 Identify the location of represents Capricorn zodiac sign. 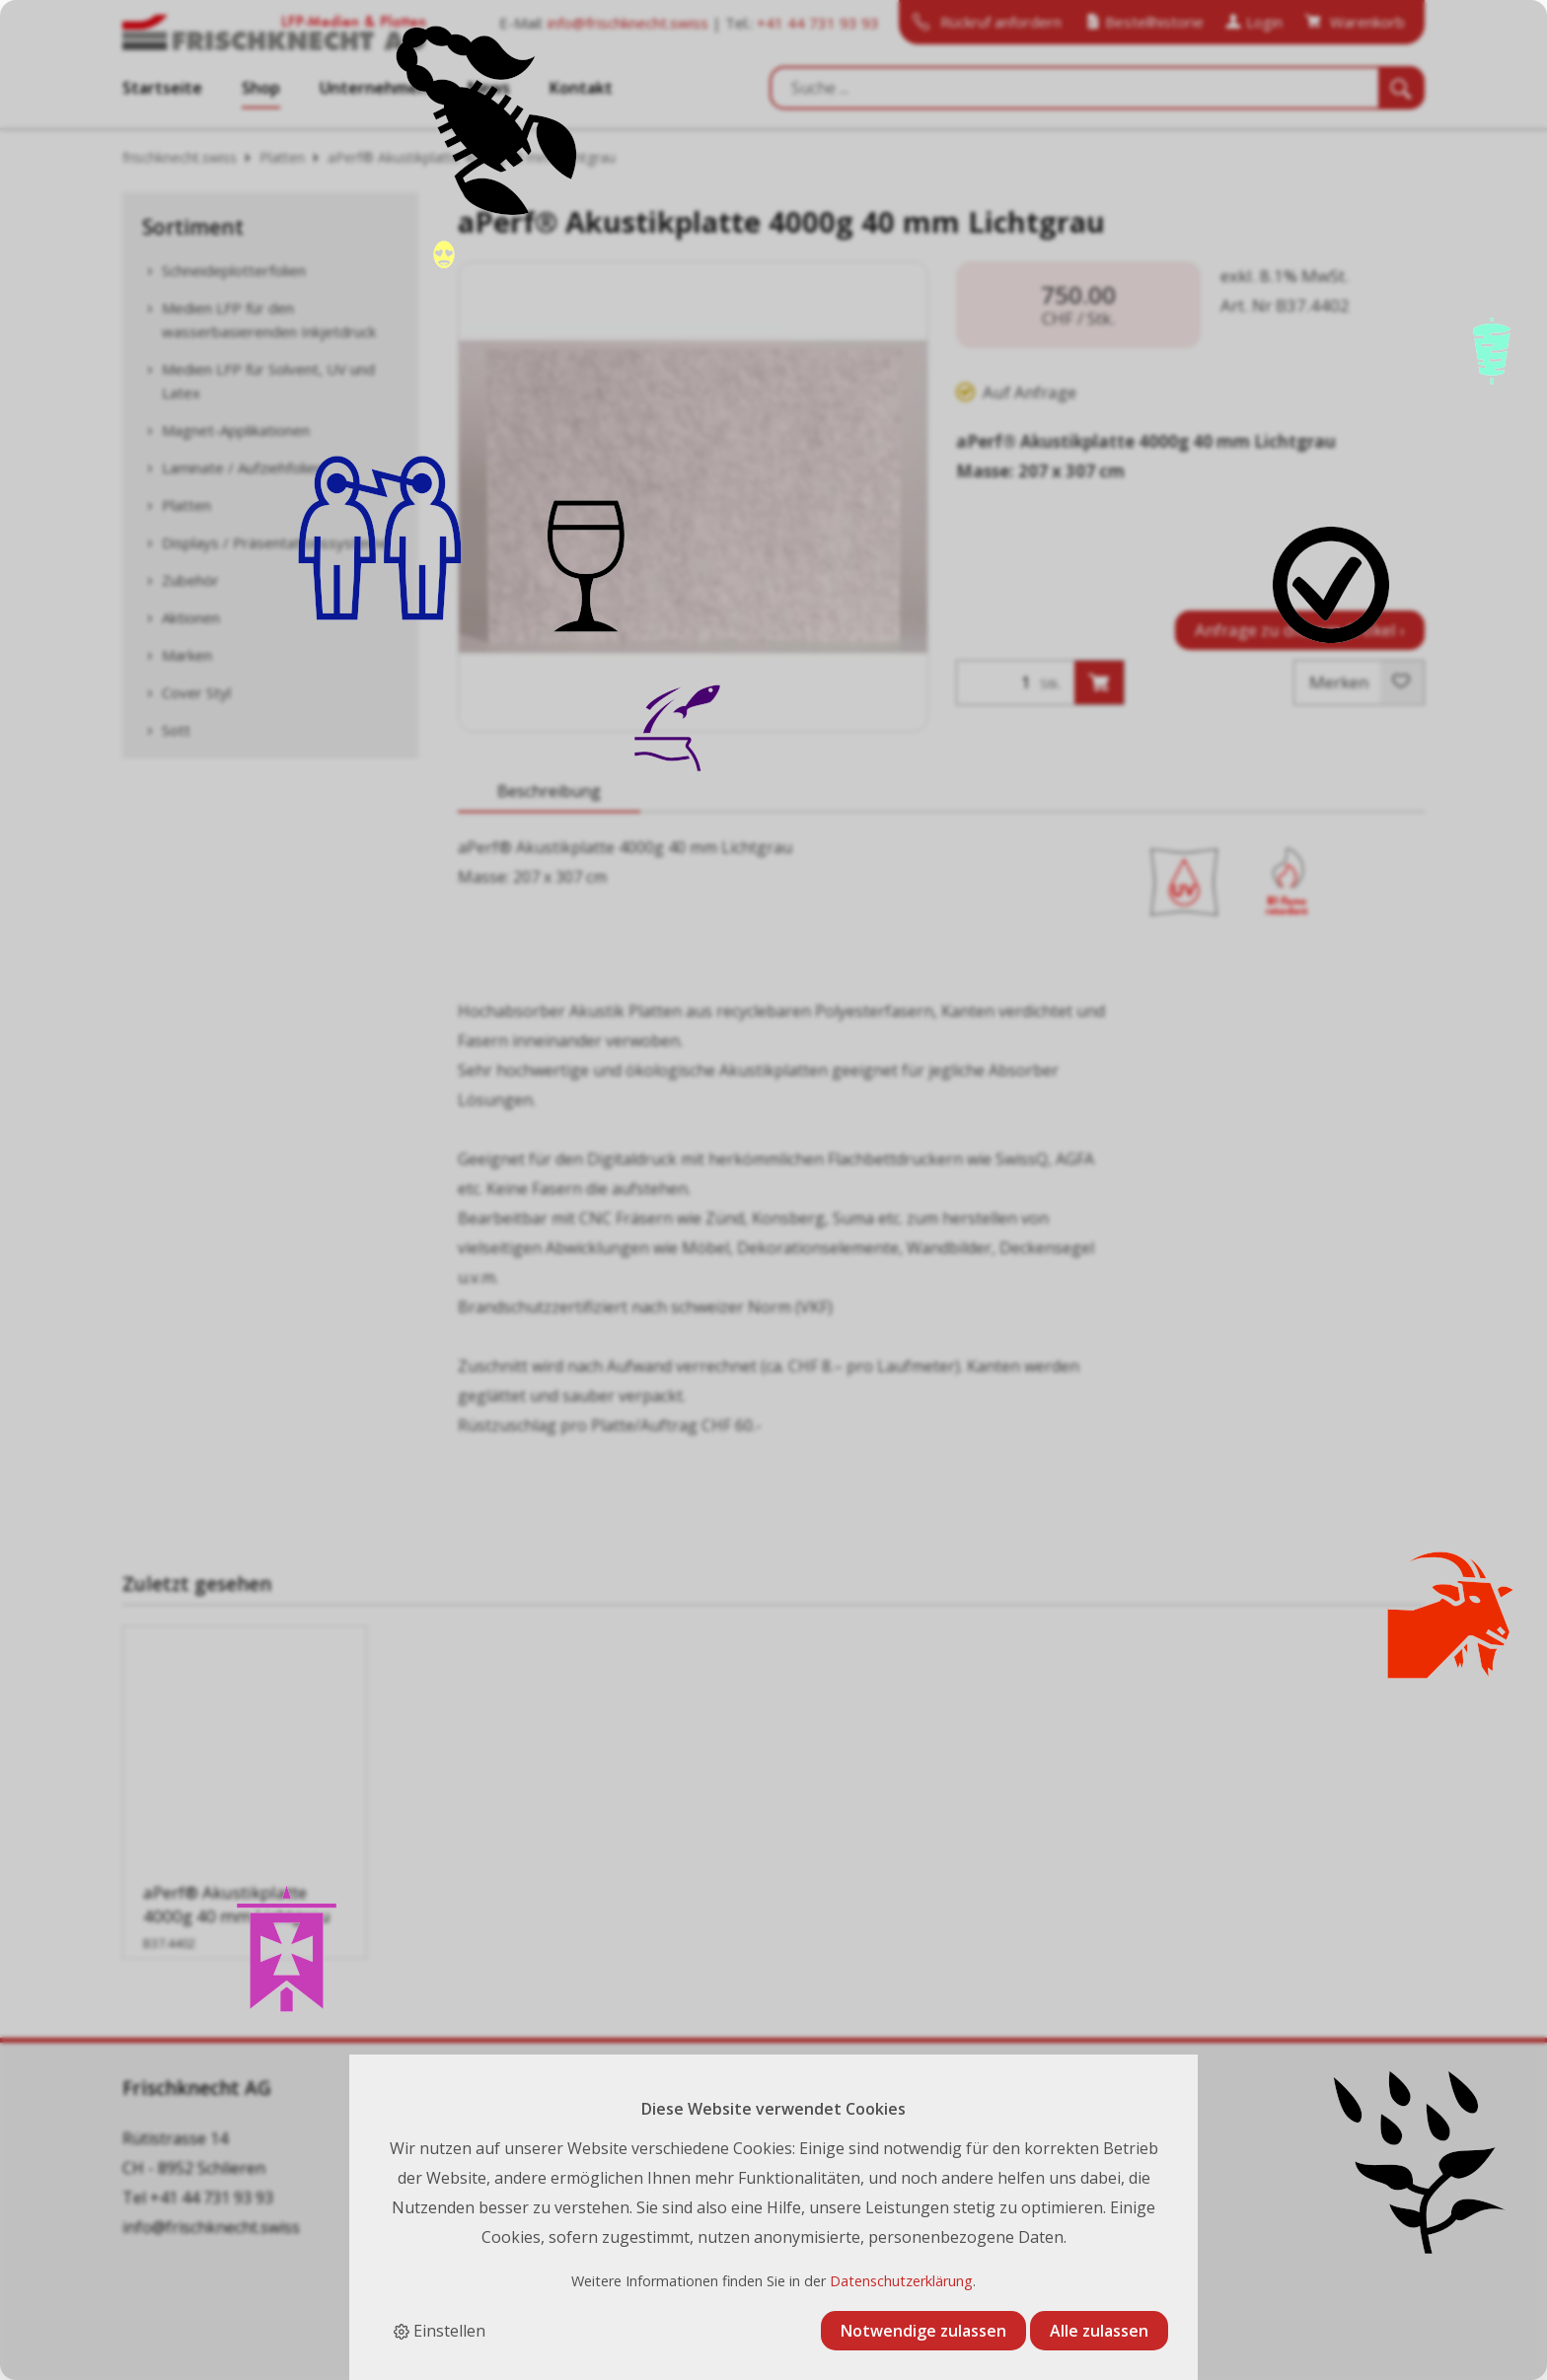
(1453, 1613).